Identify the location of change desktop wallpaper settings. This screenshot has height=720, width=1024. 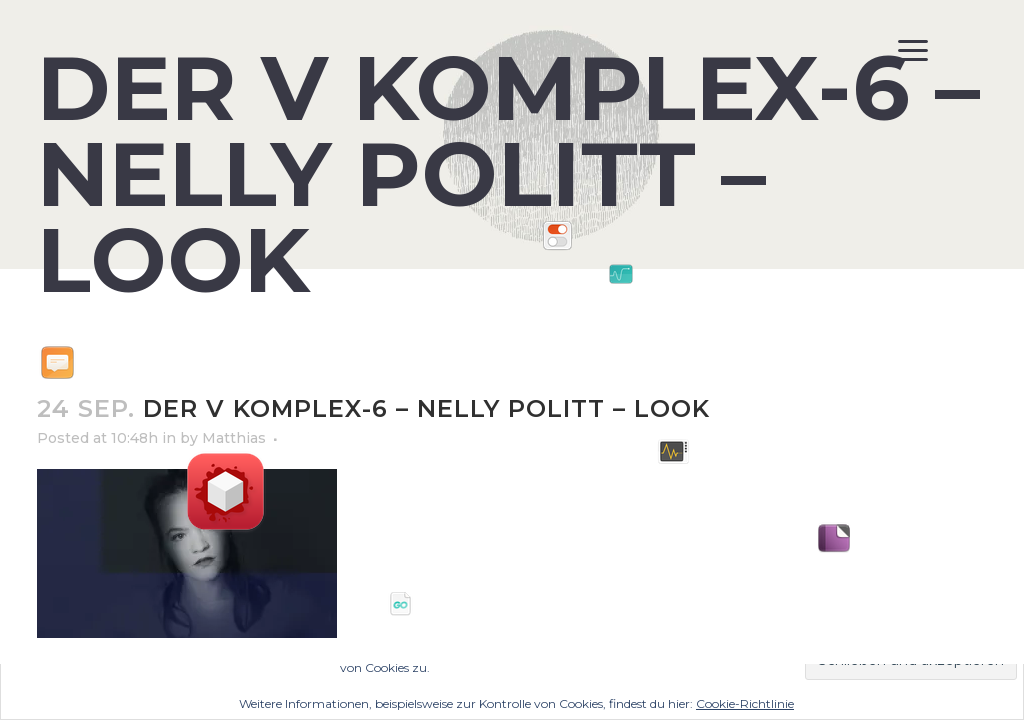
(834, 537).